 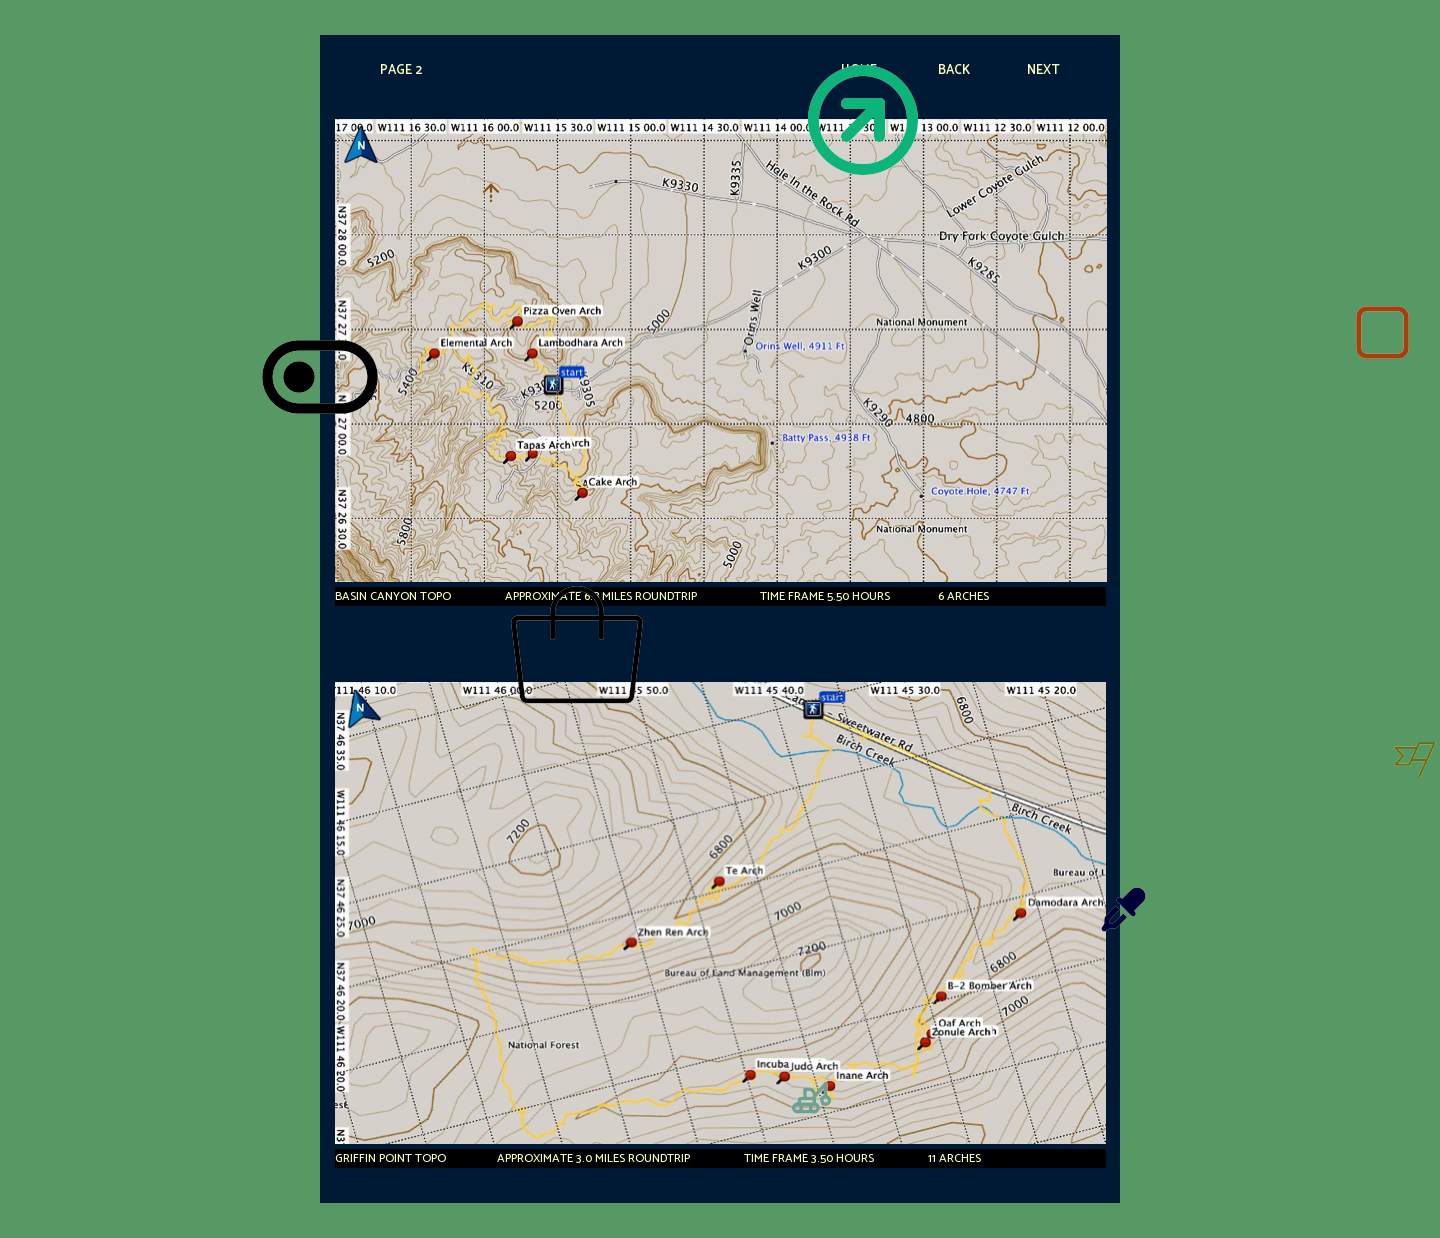 I want to click on select a color from the canvas, so click(x=1123, y=909).